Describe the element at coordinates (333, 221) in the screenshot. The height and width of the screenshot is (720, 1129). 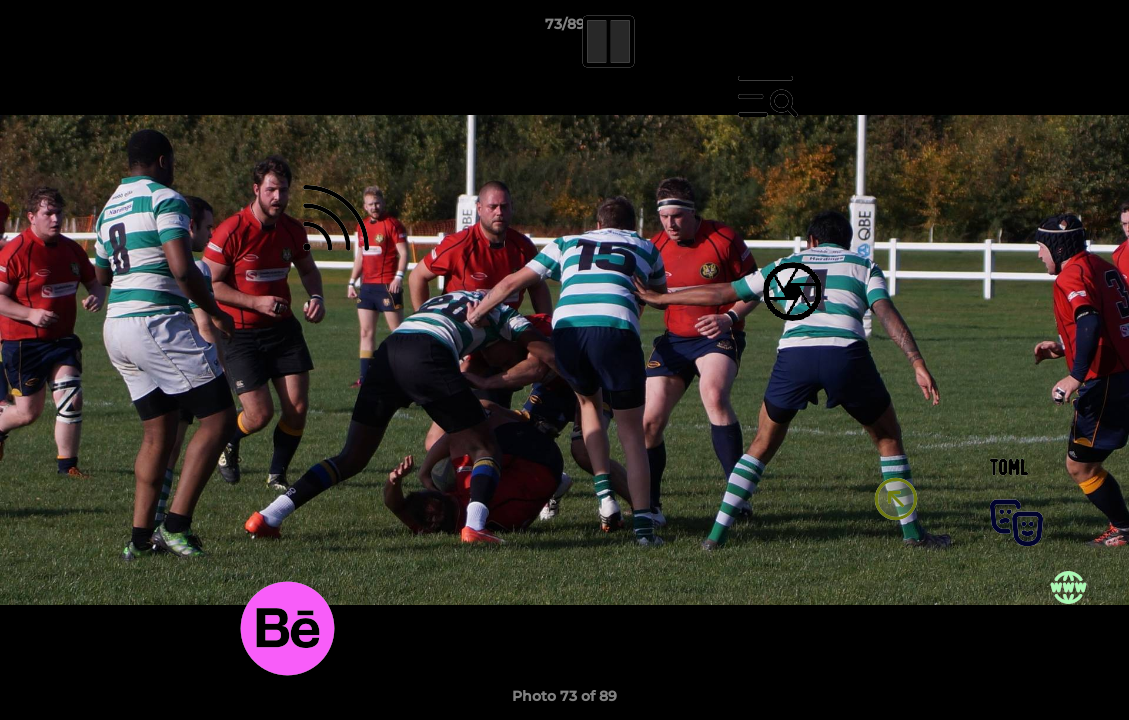
I see `subscribe to RSS feed` at that location.